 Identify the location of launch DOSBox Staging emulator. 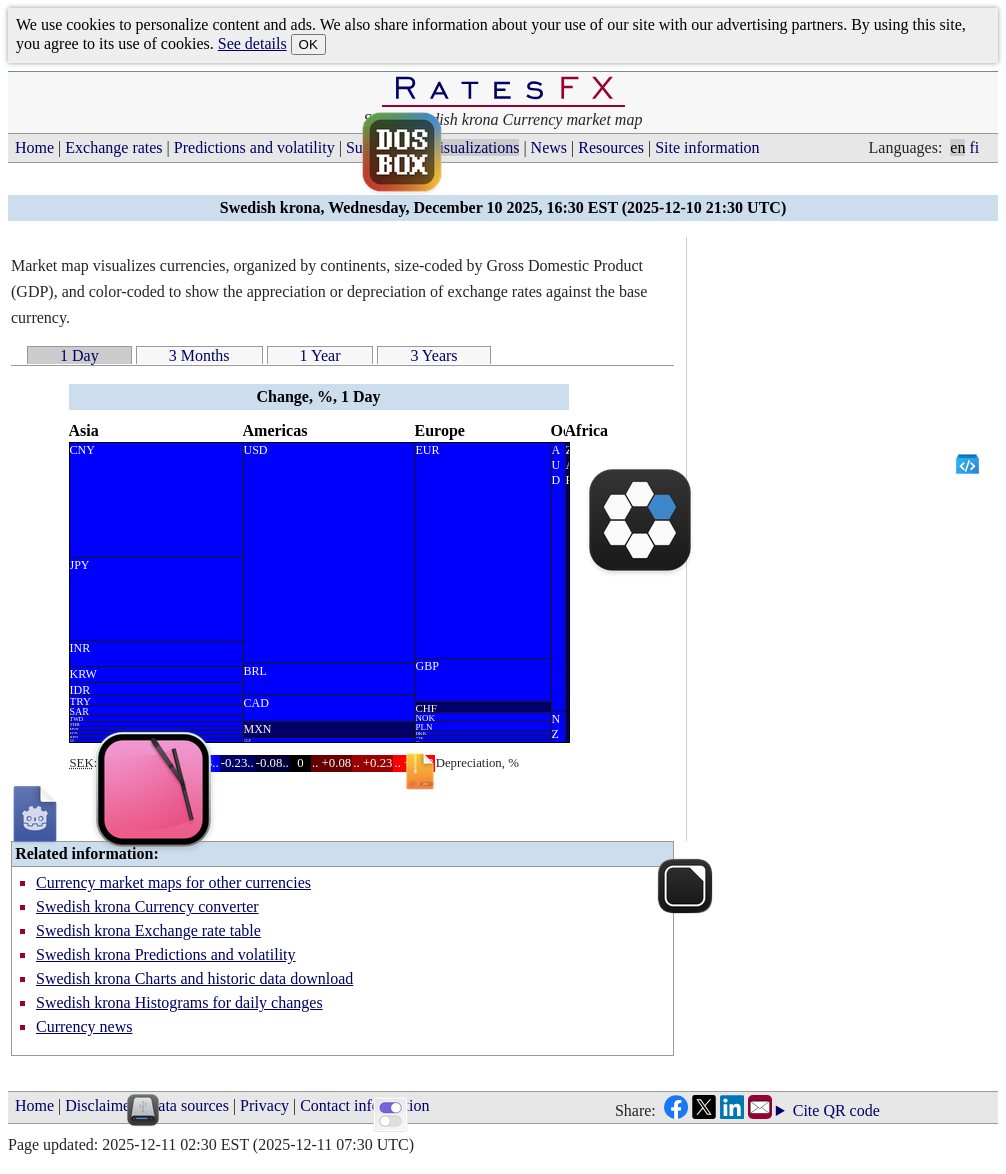
(402, 152).